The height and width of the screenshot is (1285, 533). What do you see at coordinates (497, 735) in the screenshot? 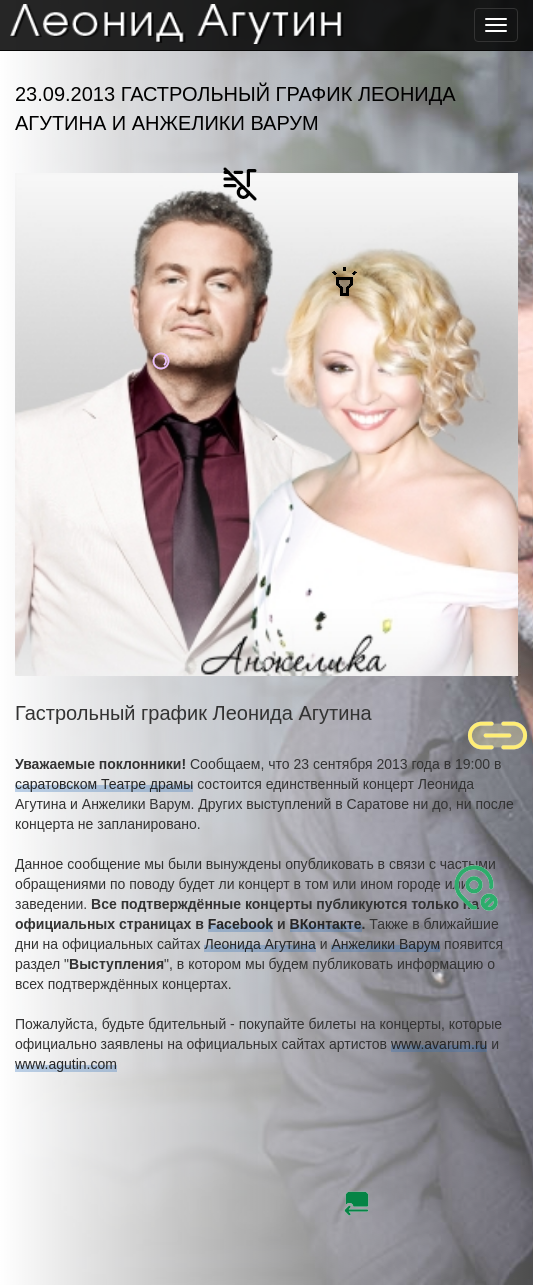
I see `copy or share a link` at bounding box center [497, 735].